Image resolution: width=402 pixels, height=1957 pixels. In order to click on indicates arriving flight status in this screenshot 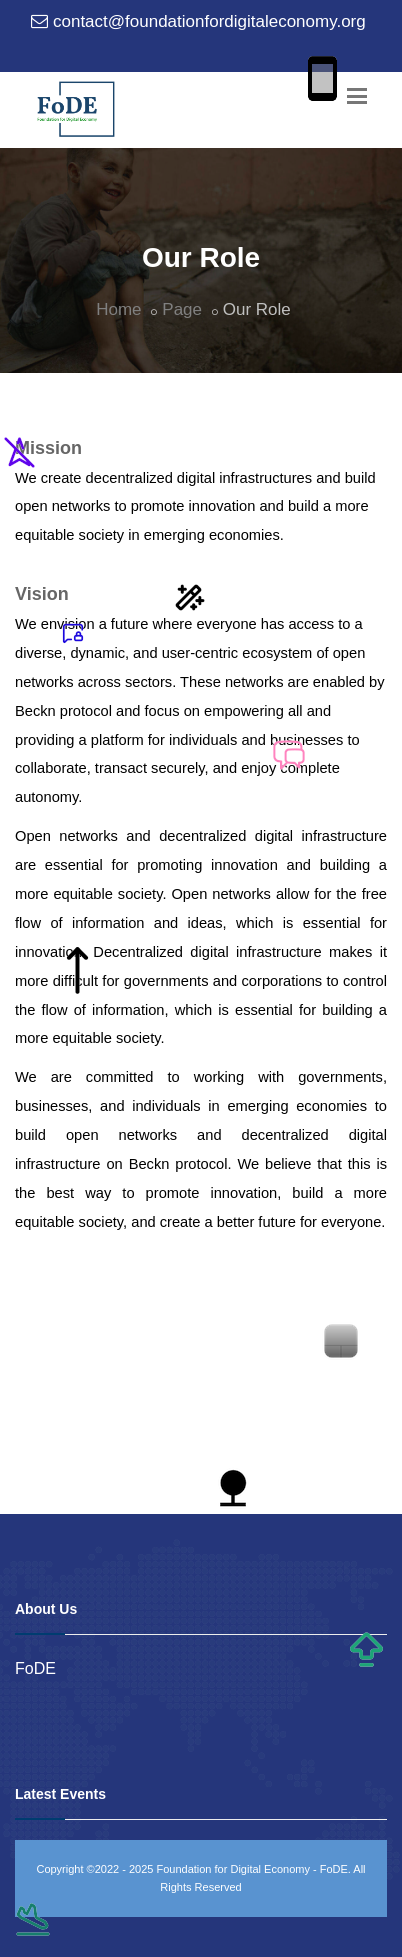, I will do `click(33, 1919)`.